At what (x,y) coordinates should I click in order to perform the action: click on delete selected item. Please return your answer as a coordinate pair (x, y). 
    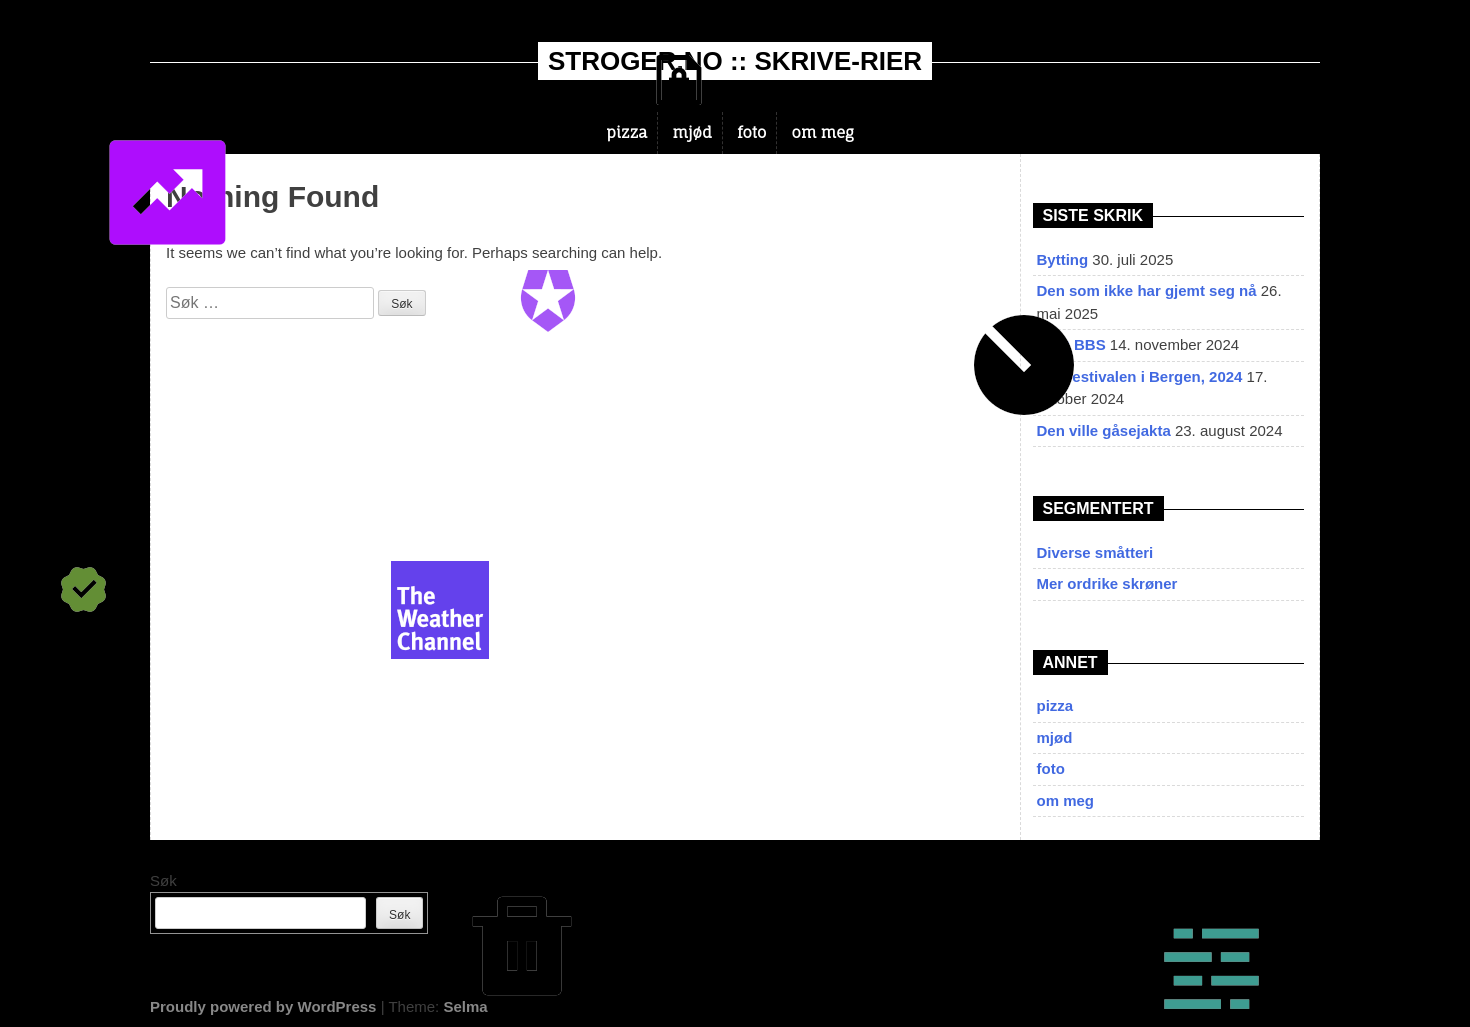
    Looking at the image, I should click on (522, 946).